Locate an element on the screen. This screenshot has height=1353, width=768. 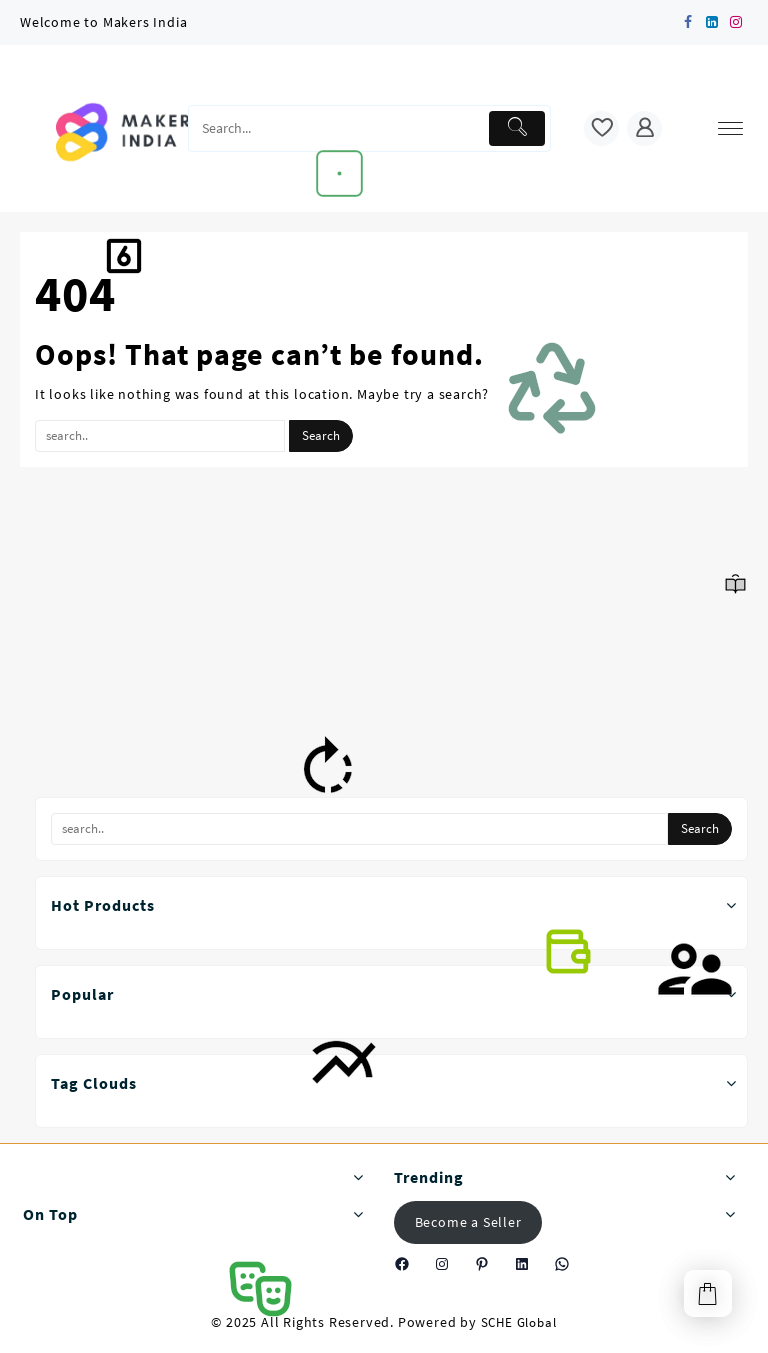
access theater or entertainment options is located at coordinates (260, 1287).